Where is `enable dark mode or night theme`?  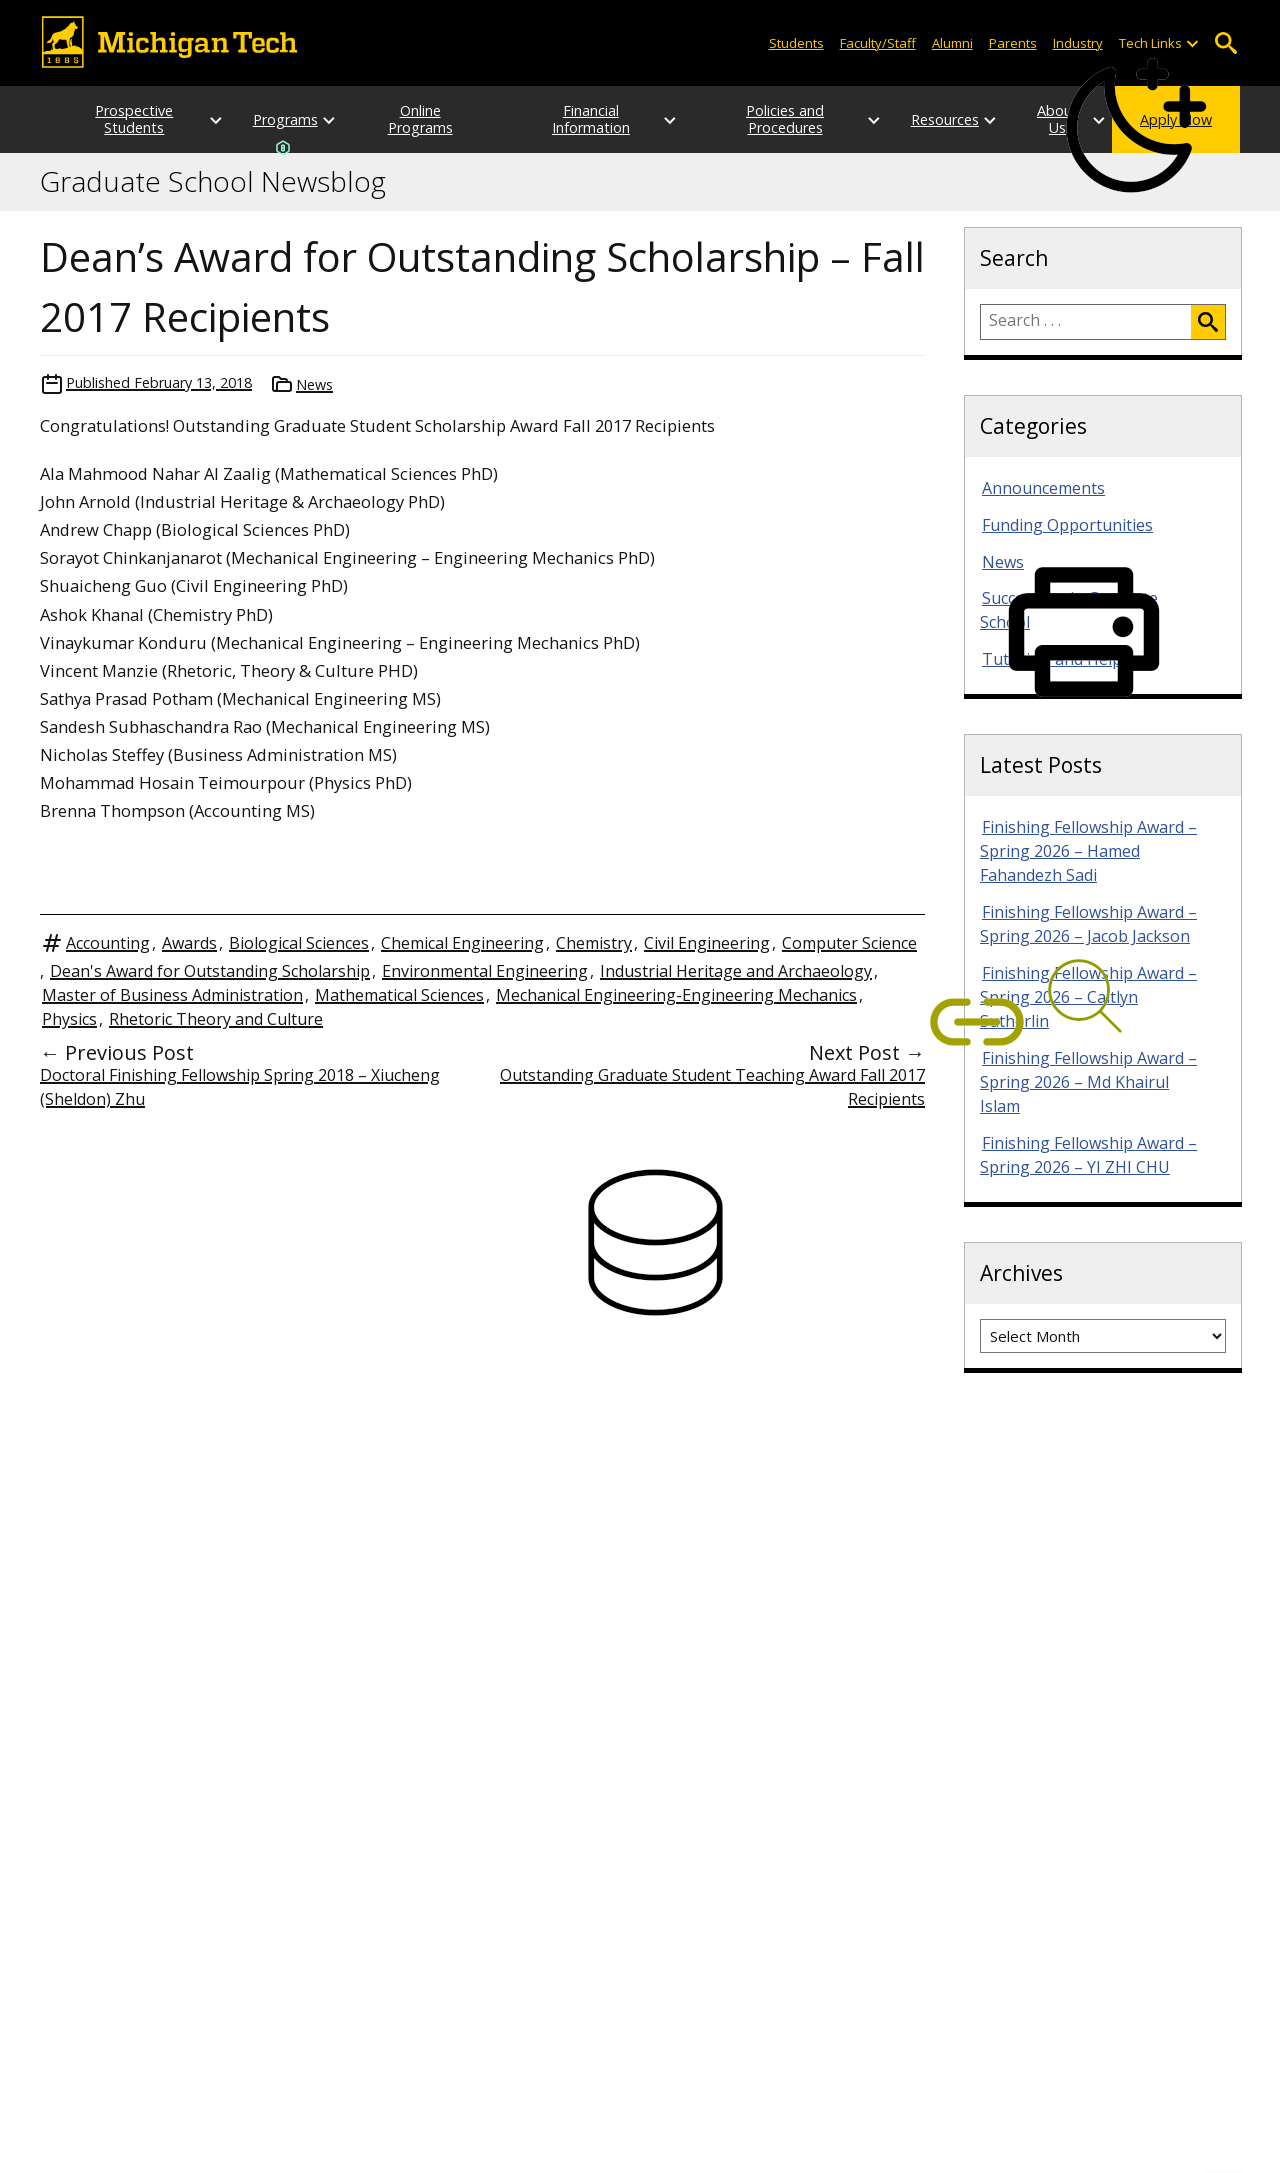
enable dark mode or night theme is located at coordinates (1131, 128).